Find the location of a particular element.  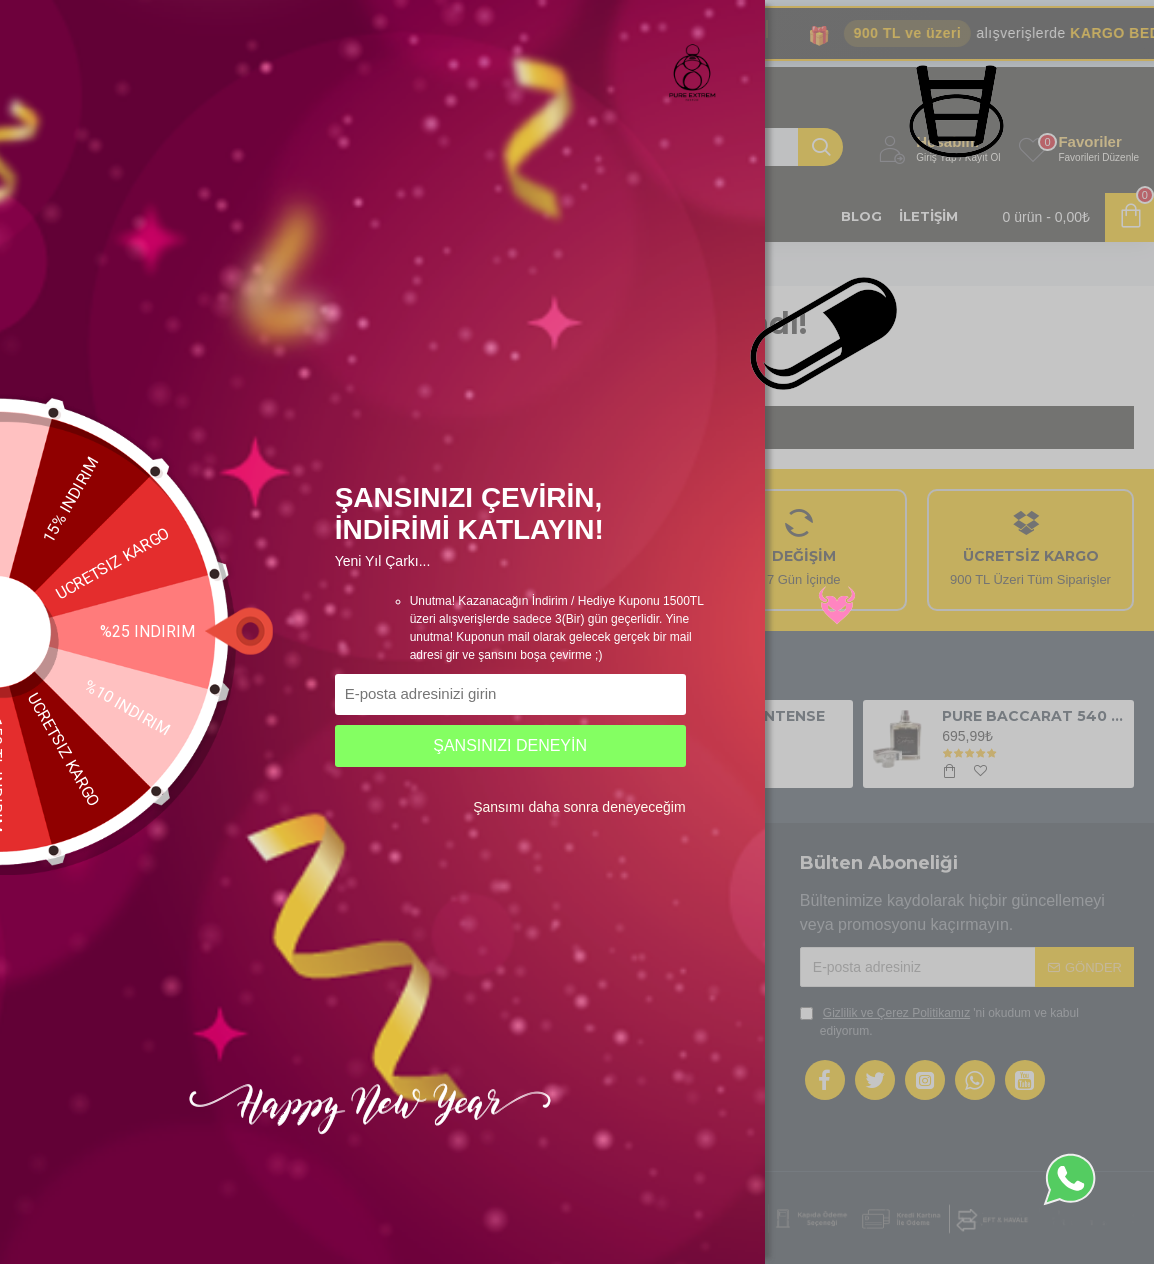

access medication reminders or health tracking is located at coordinates (823, 336).